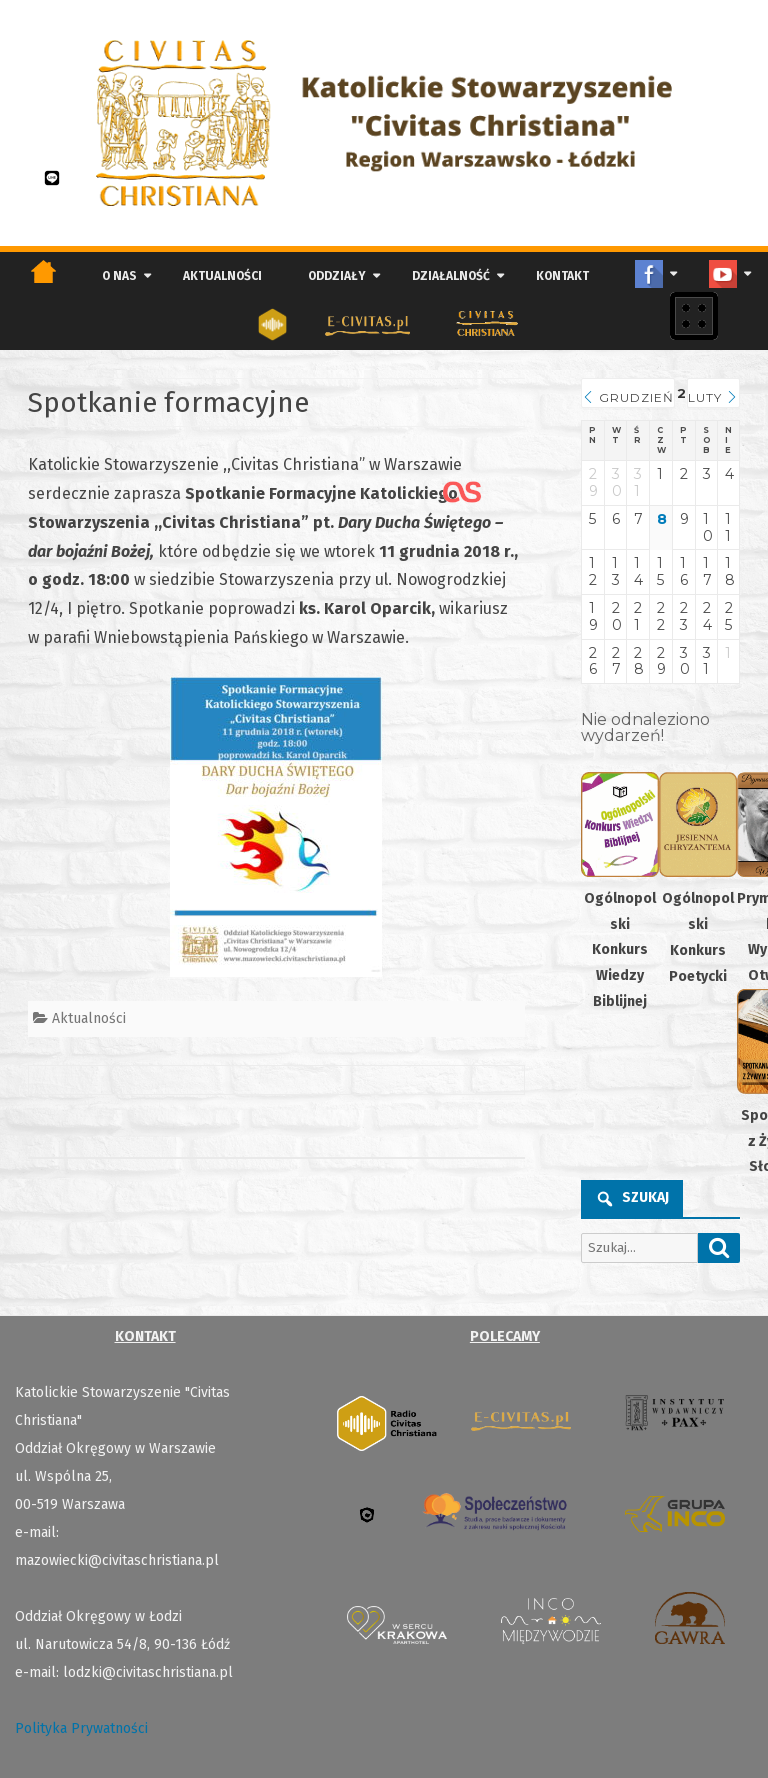 The image size is (768, 1778). What do you see at coordinates (367, 1515) in the screenshot?
I see `ngrx state management library logo` at bounding box center [367, 1515].